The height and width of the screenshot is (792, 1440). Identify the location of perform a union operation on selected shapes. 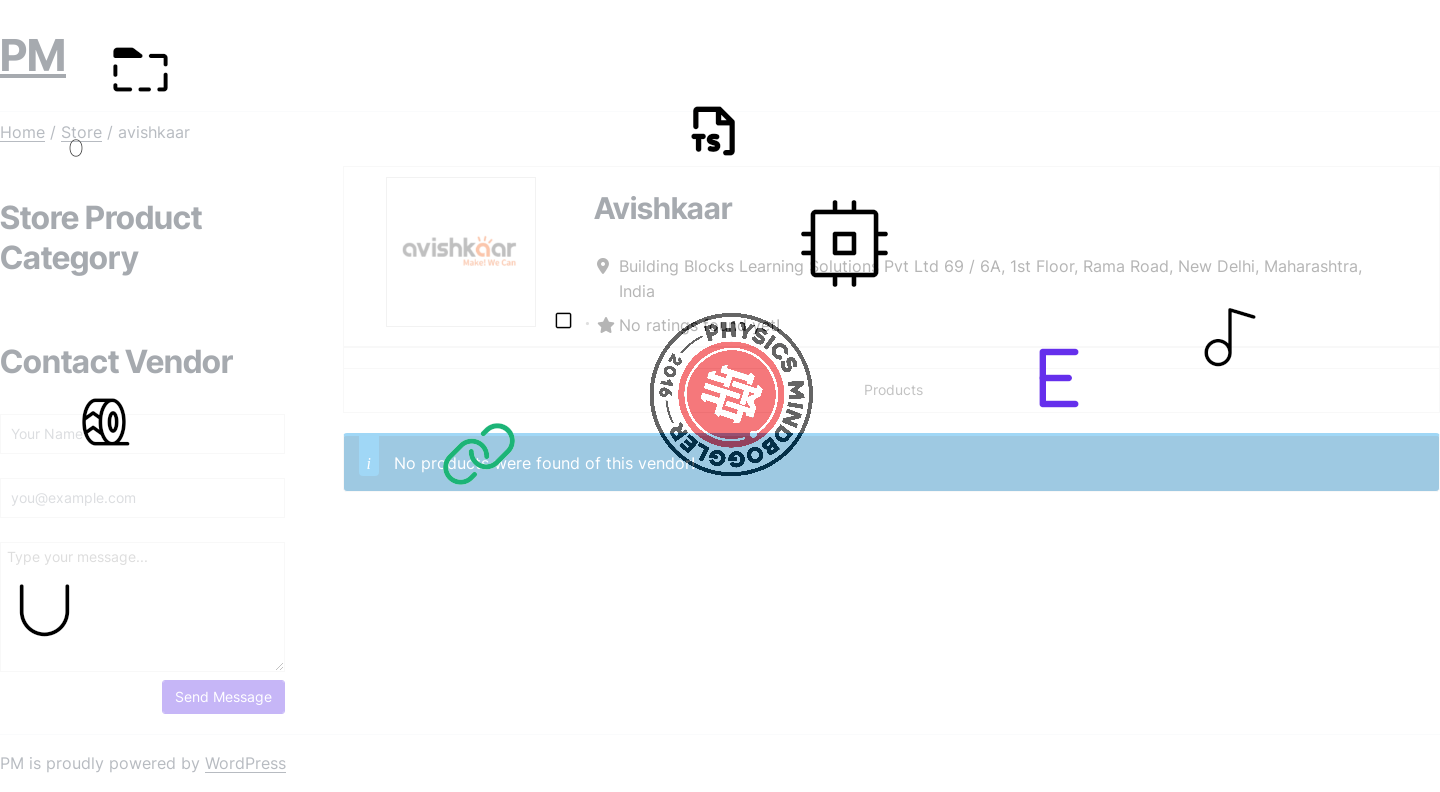
(44, 606).